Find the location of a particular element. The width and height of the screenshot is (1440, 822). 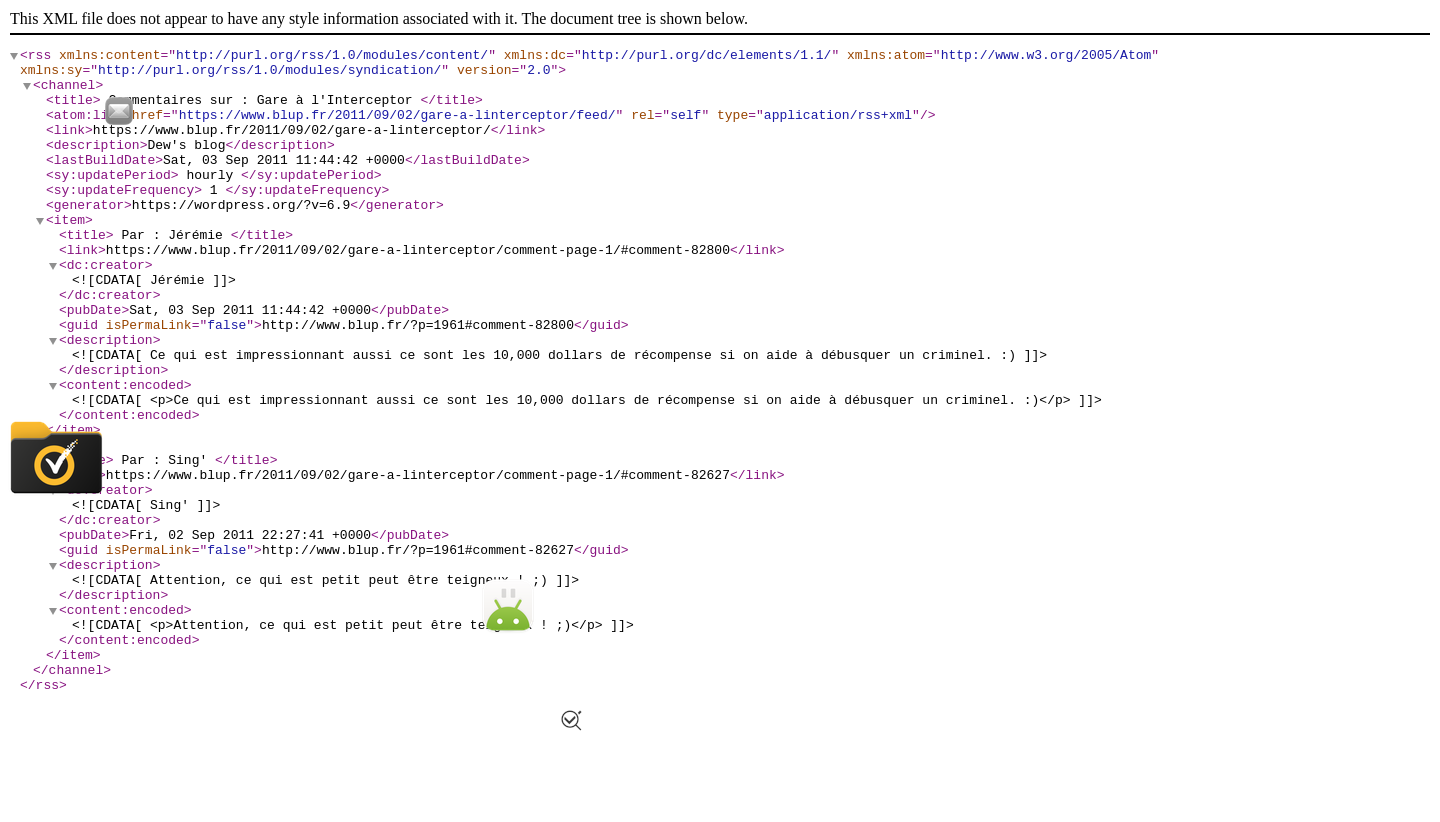

open system configuration or setup assistant is located at coordinates (571, 720).